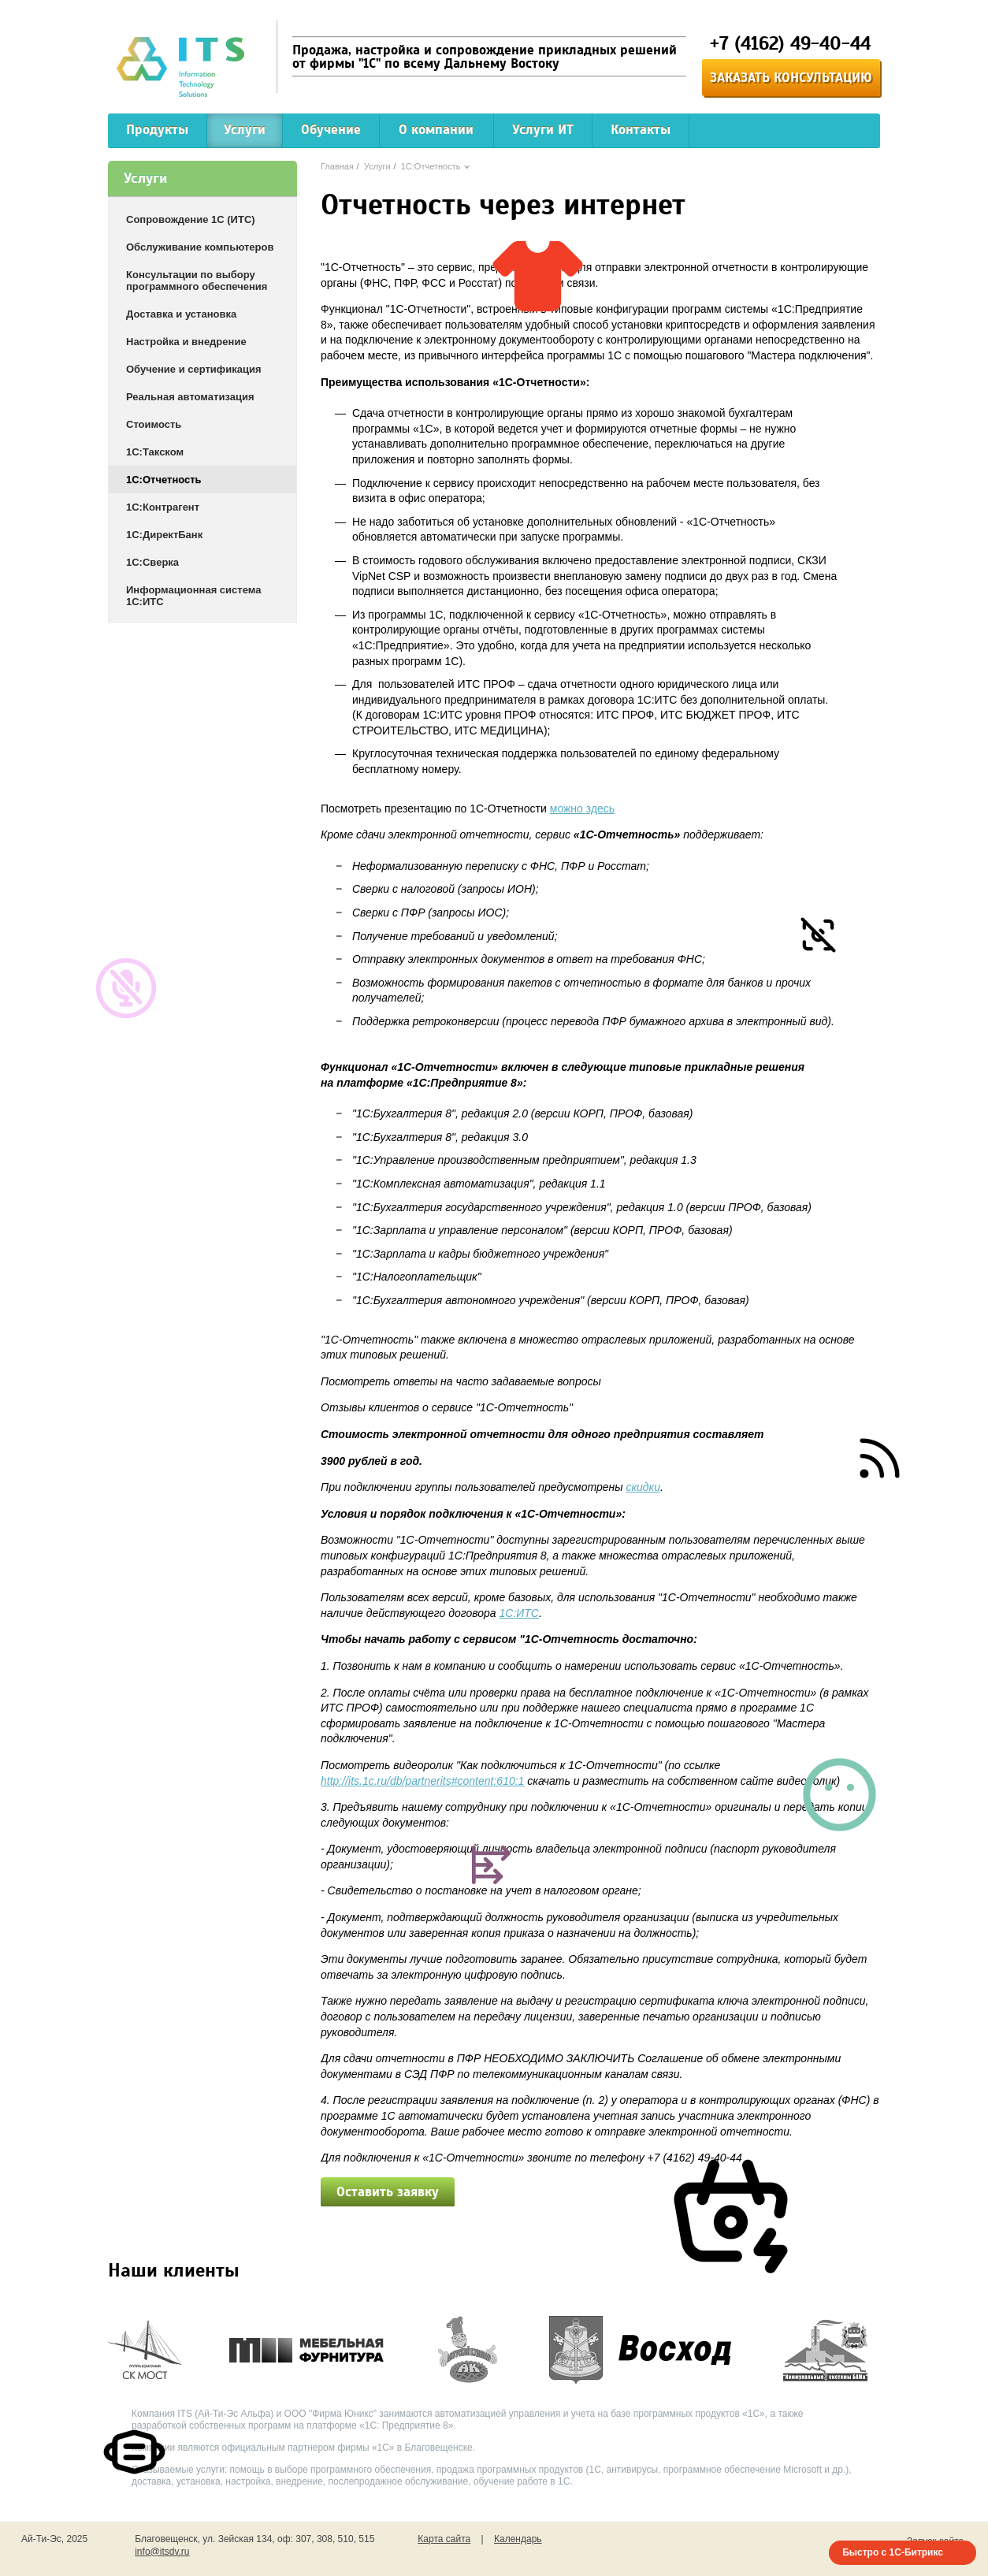  Describe the element at coordinates (730, 2210) in the screenshot. I see `quick purchase or express checkout` at that location.